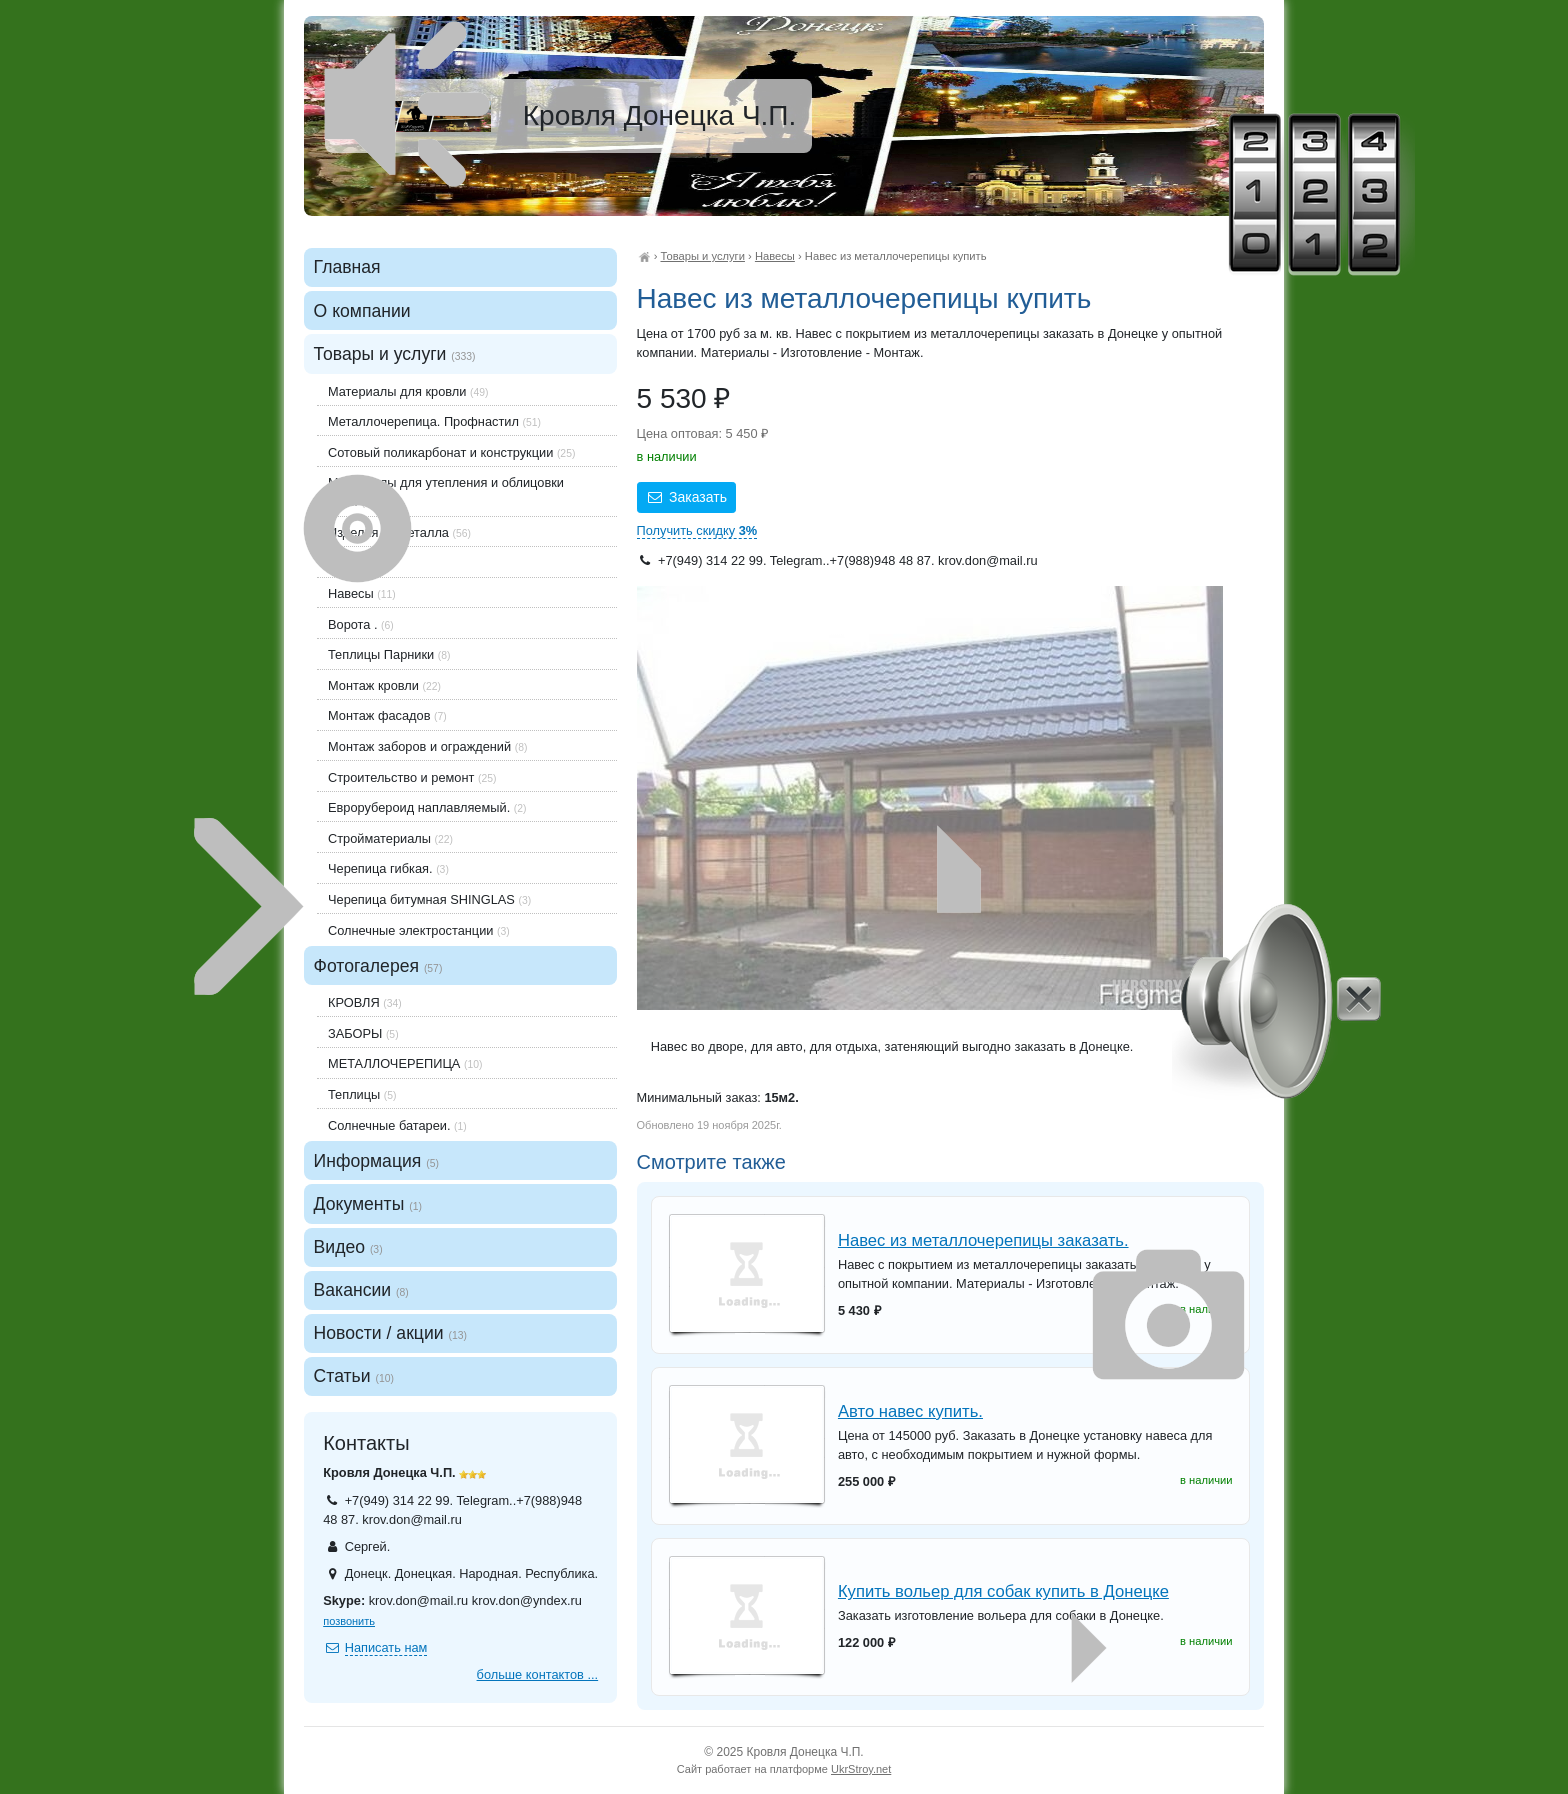 Image resolution: width=1568 pixels, height=1794 pixels. Describe the element at coordinates (1086, 1648) in the screenshot. I see `navigate to the next item or page` at that location.